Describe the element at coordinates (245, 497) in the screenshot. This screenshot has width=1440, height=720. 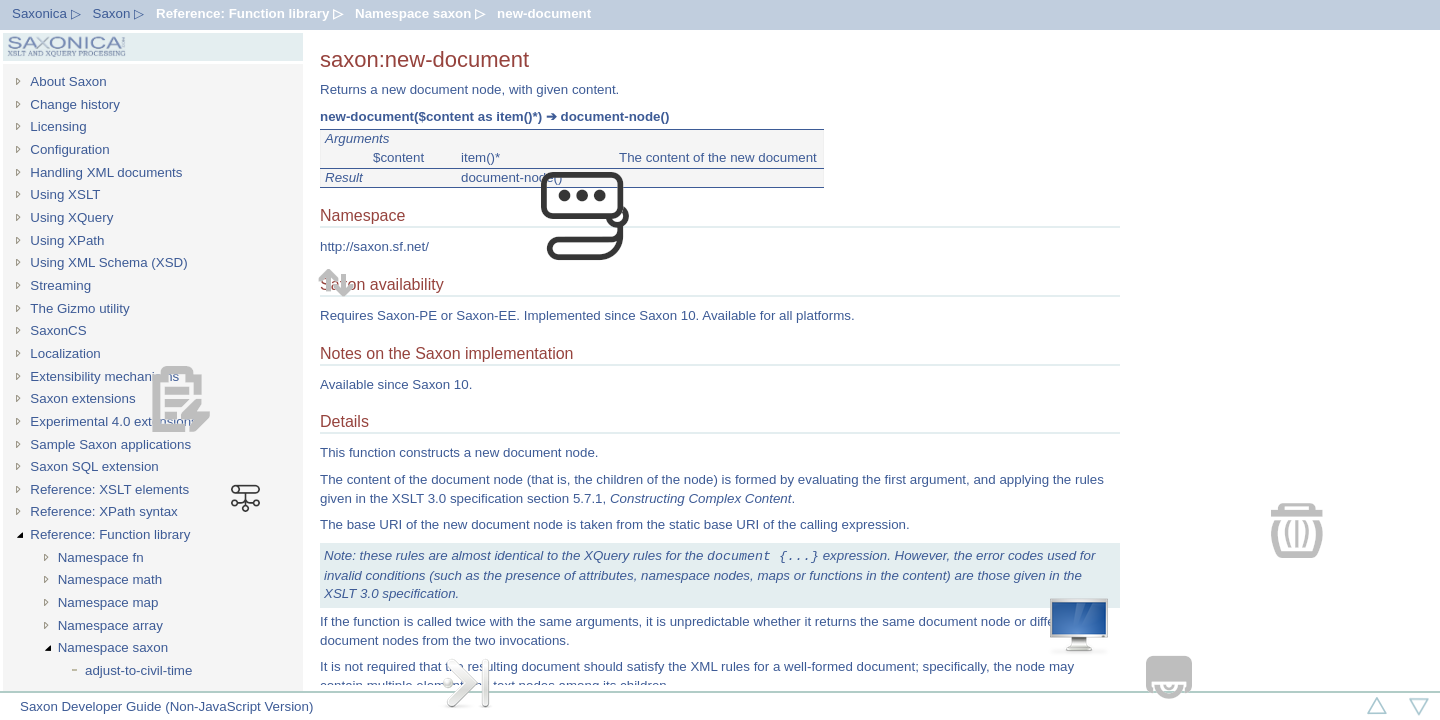
I see `configure network proxy settings` at that location.